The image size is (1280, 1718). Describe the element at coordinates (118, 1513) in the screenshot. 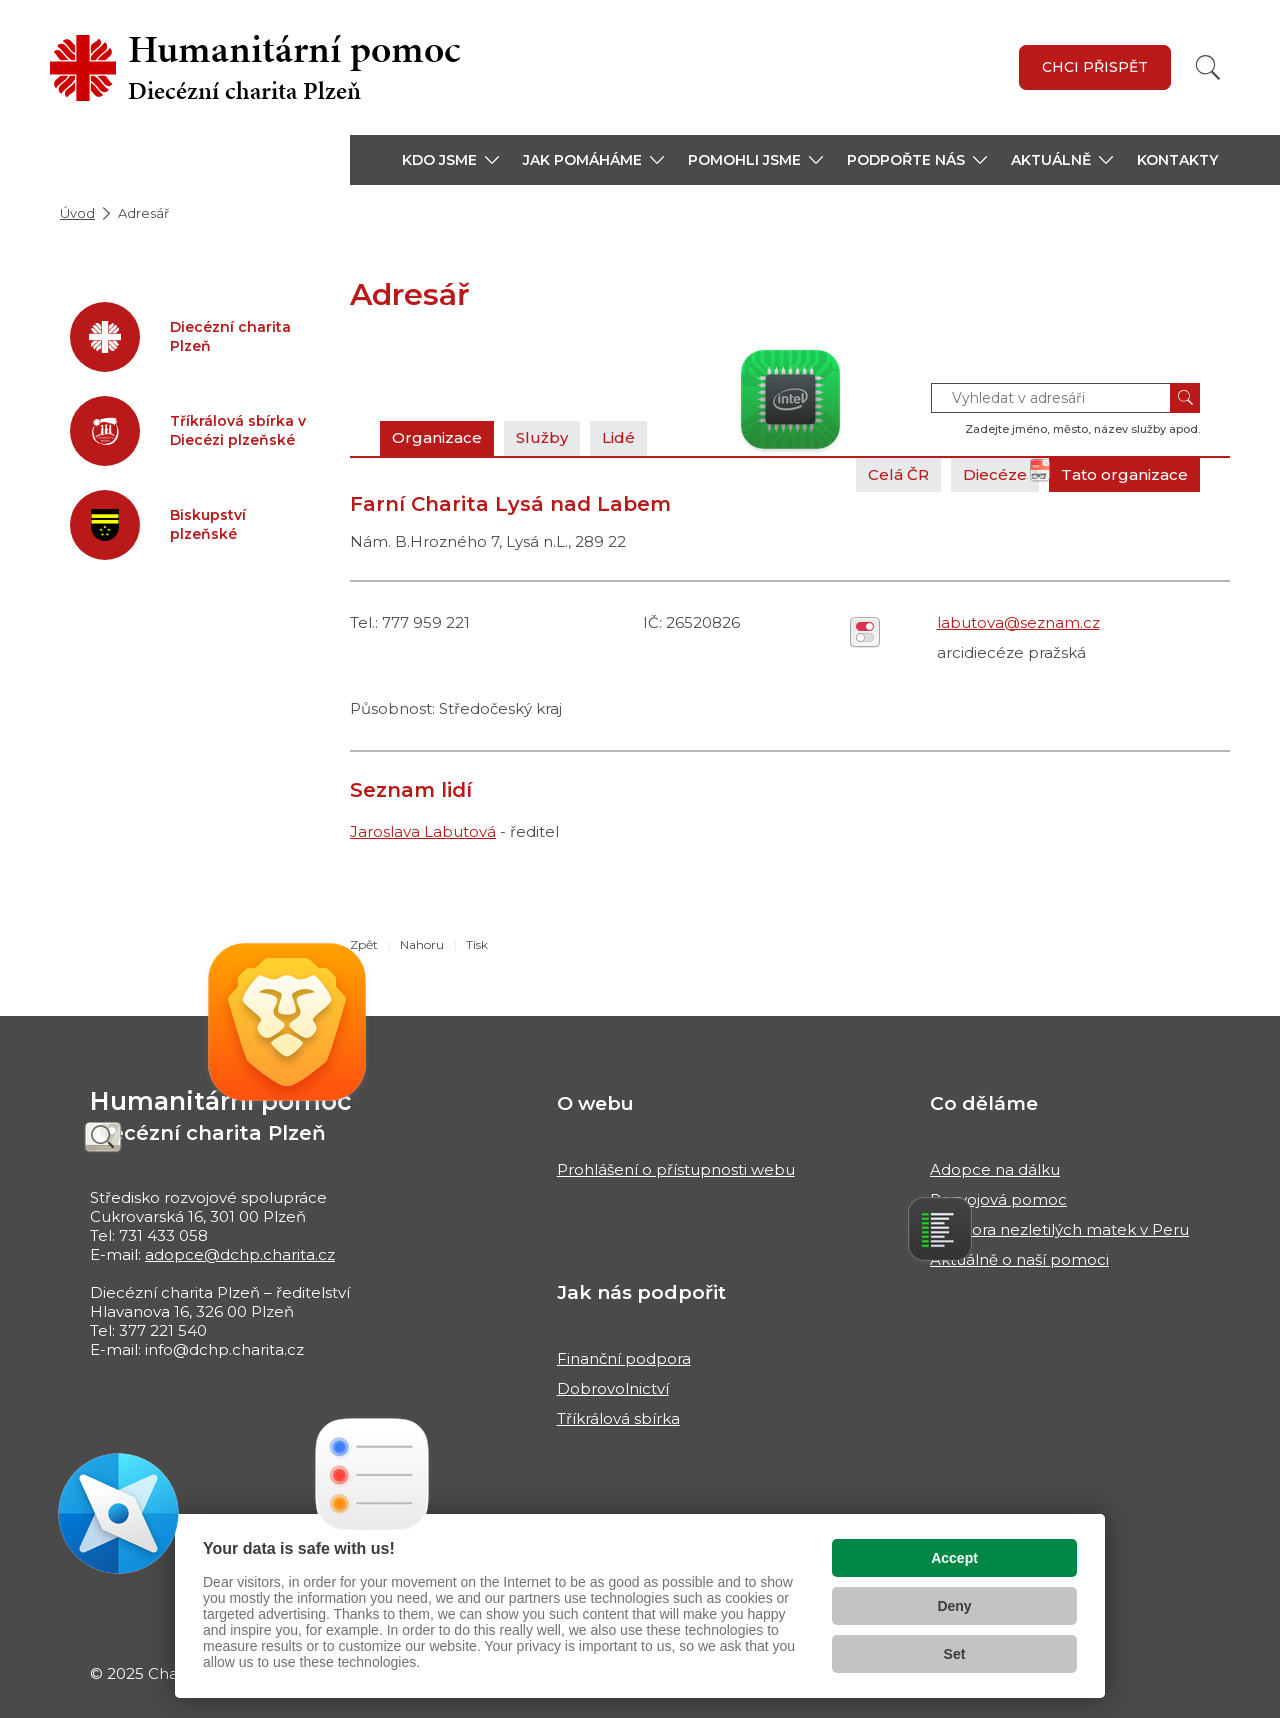

I see `launch setup wizard or installation assistant` at that location.